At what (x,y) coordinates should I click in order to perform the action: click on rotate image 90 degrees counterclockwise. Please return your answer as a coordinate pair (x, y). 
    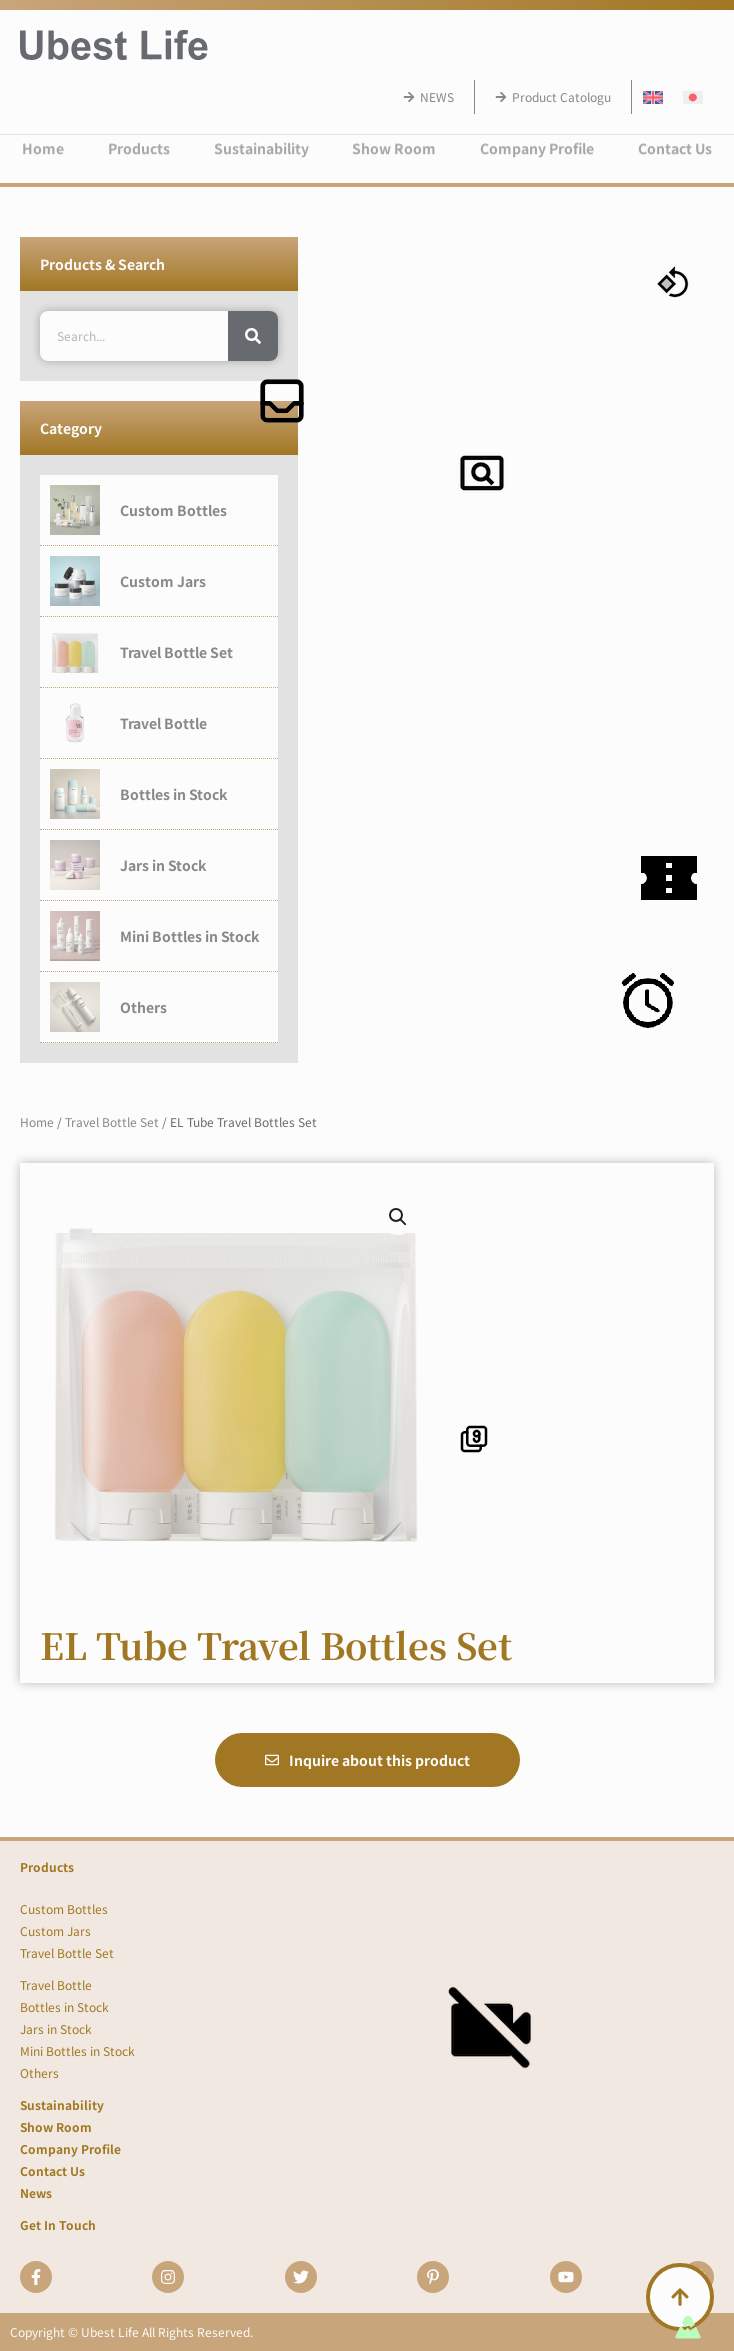
    Looking at the image, I should click on (673, 282).